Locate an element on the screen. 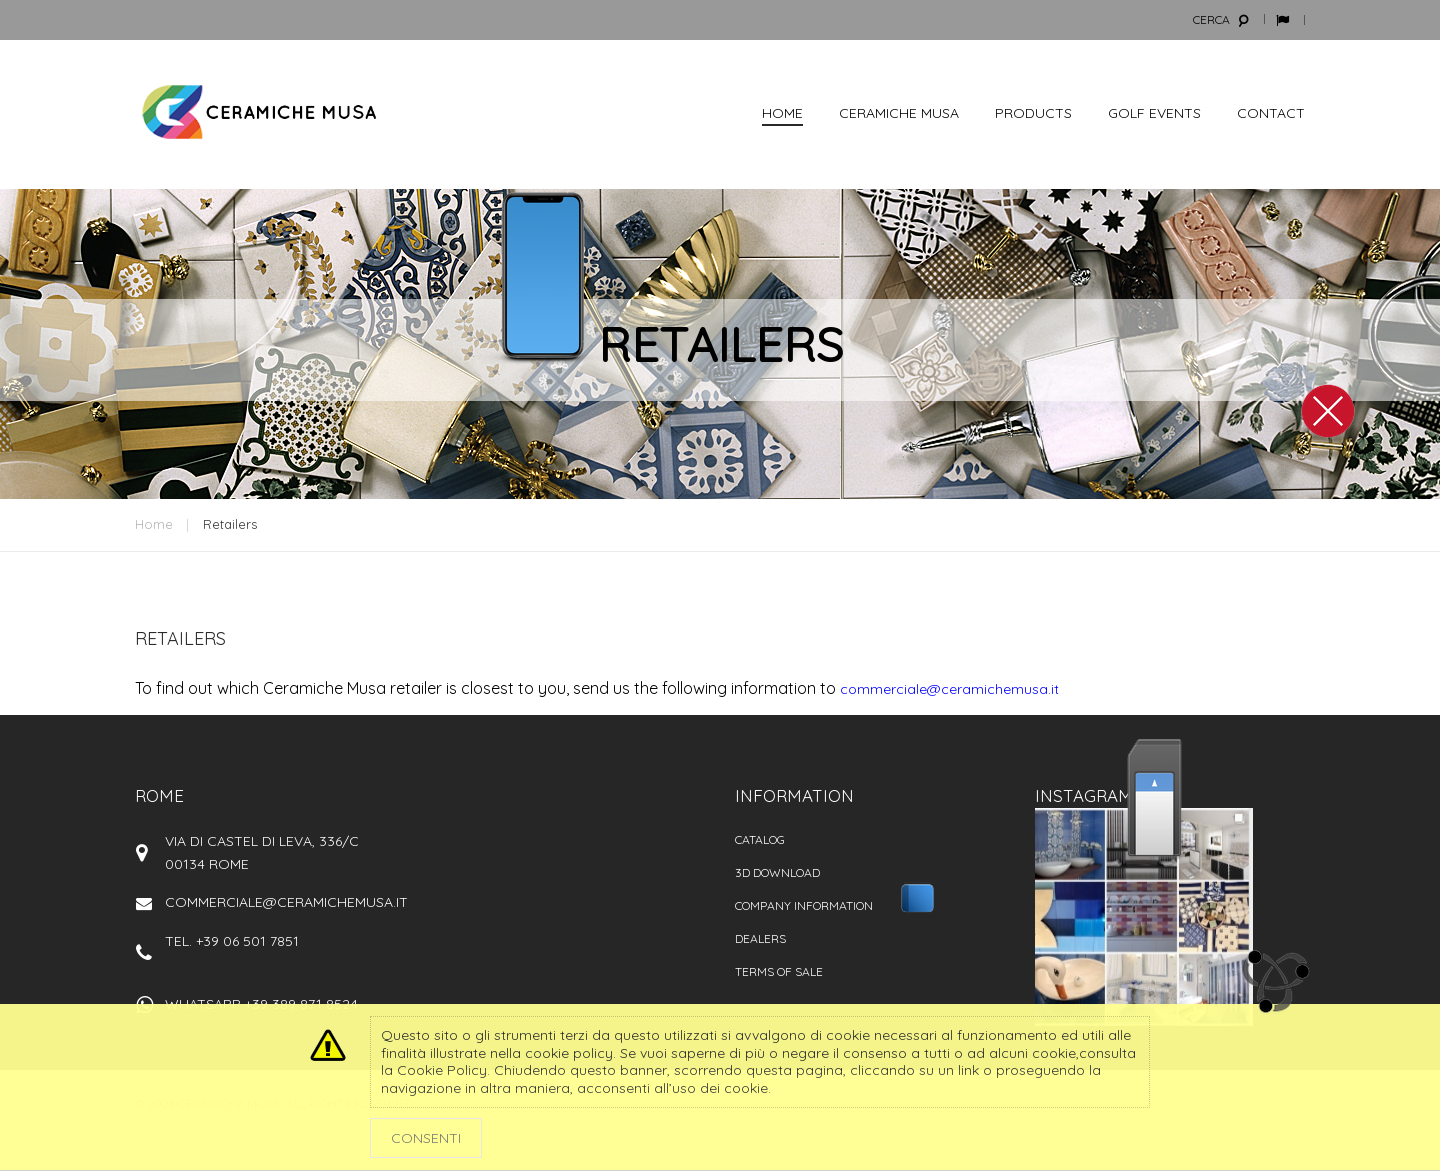 This screenshot has height=1171, width=1440. access the desktop folder is located at coordinates (917, 897).